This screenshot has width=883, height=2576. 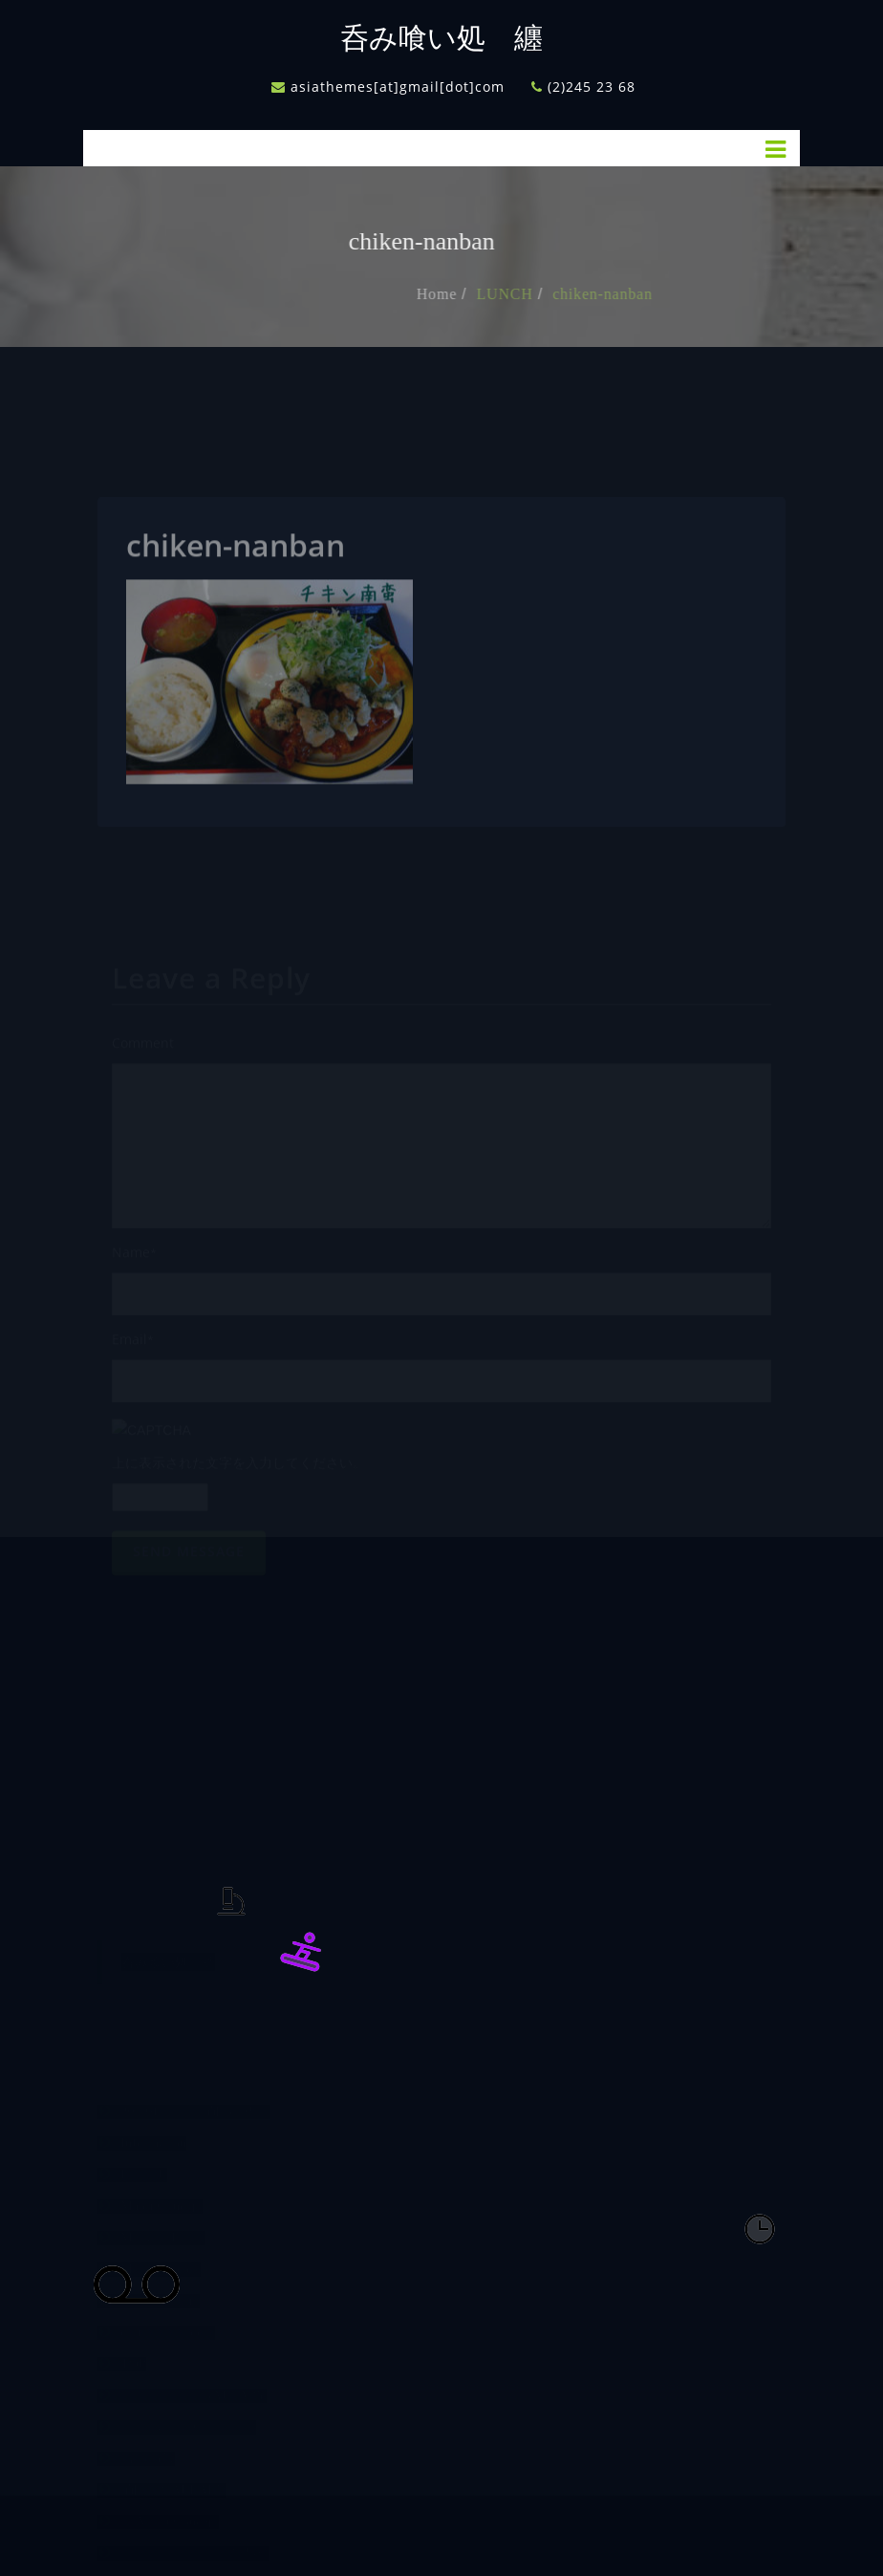 What do you see at coordinates (760, 2229) in the screenshot?
I see `view current time` at bounding box center [760, 2229].